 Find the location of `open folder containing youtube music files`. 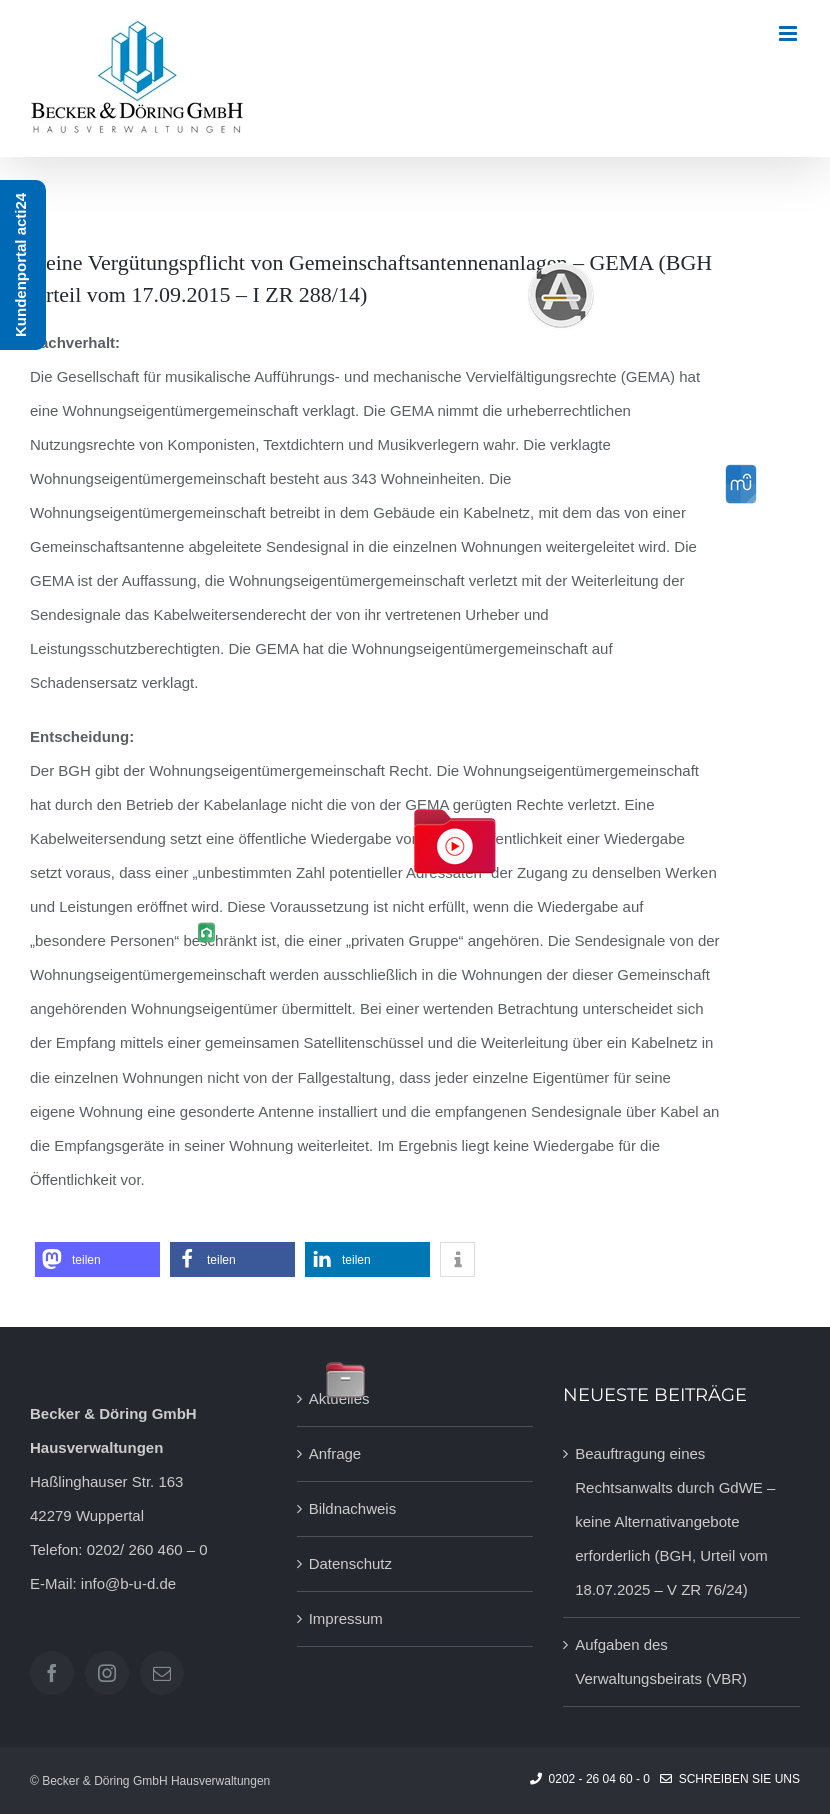

open folder containing youtube music files is located at coordinates (454, 843).